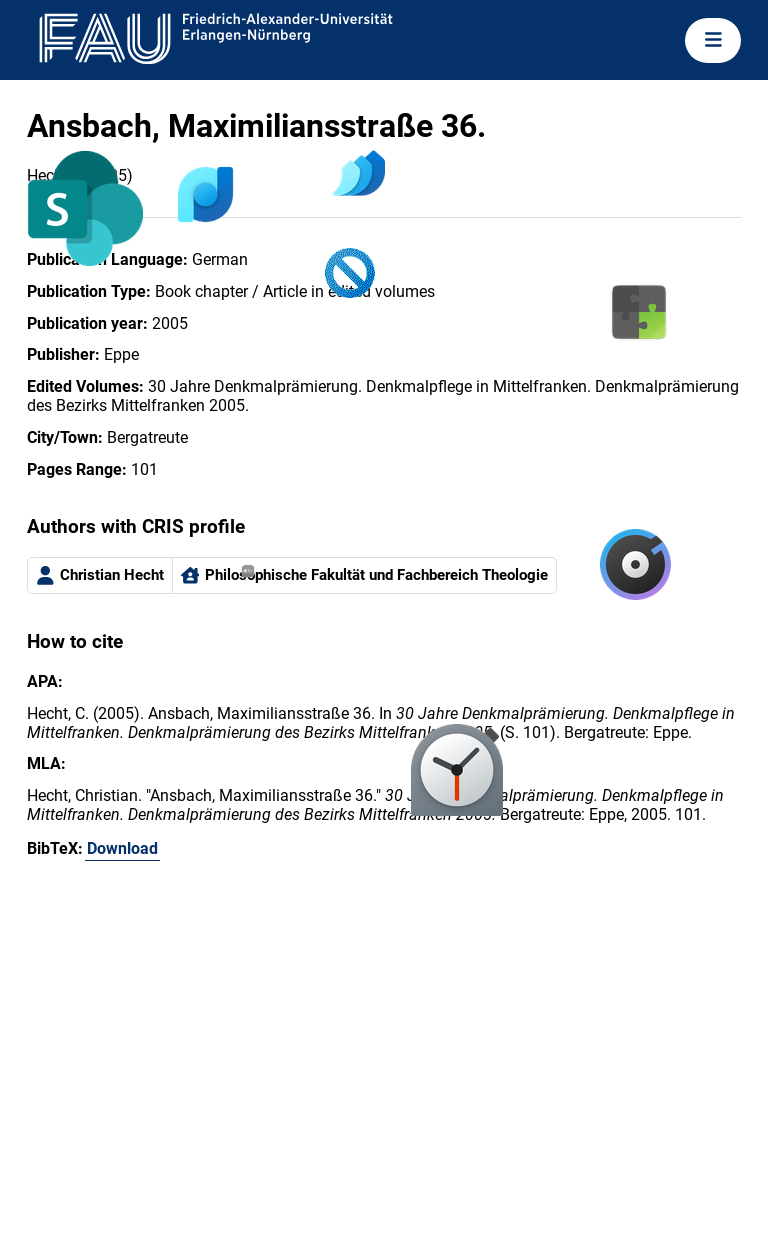  I want to click on open Microsoft SharePoint app, so click(85, 208).